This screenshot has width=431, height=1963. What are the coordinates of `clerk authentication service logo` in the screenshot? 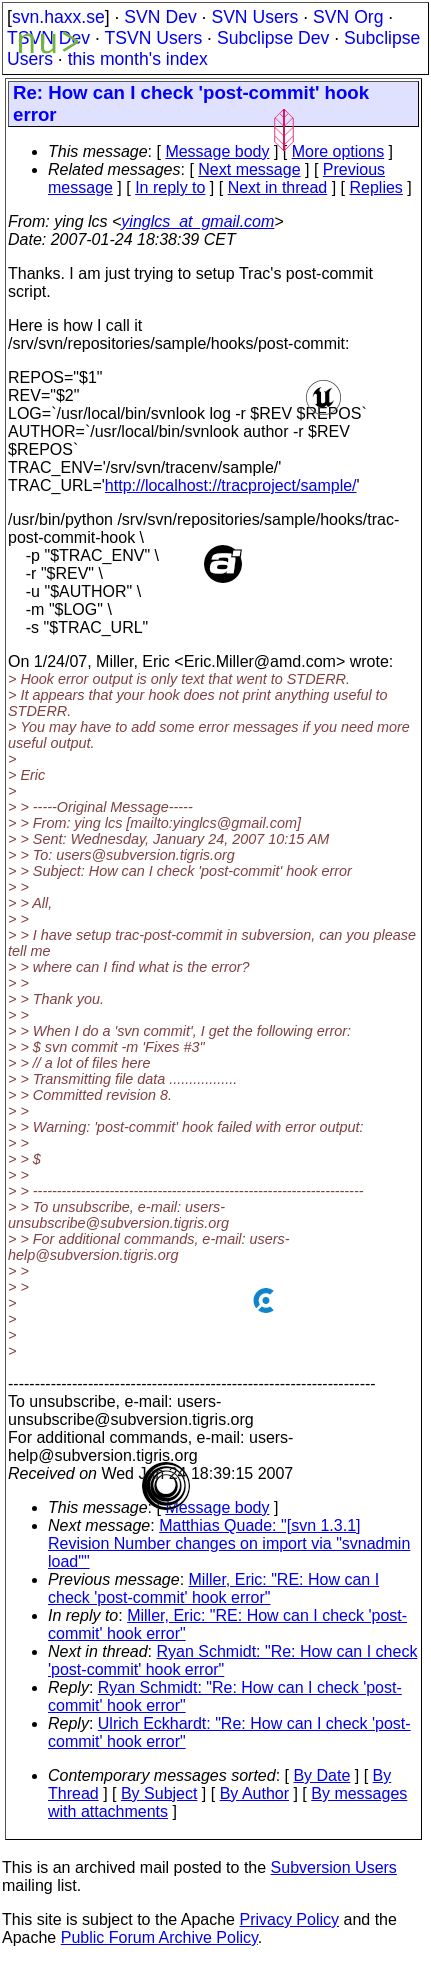 It's located at (263, 1300).